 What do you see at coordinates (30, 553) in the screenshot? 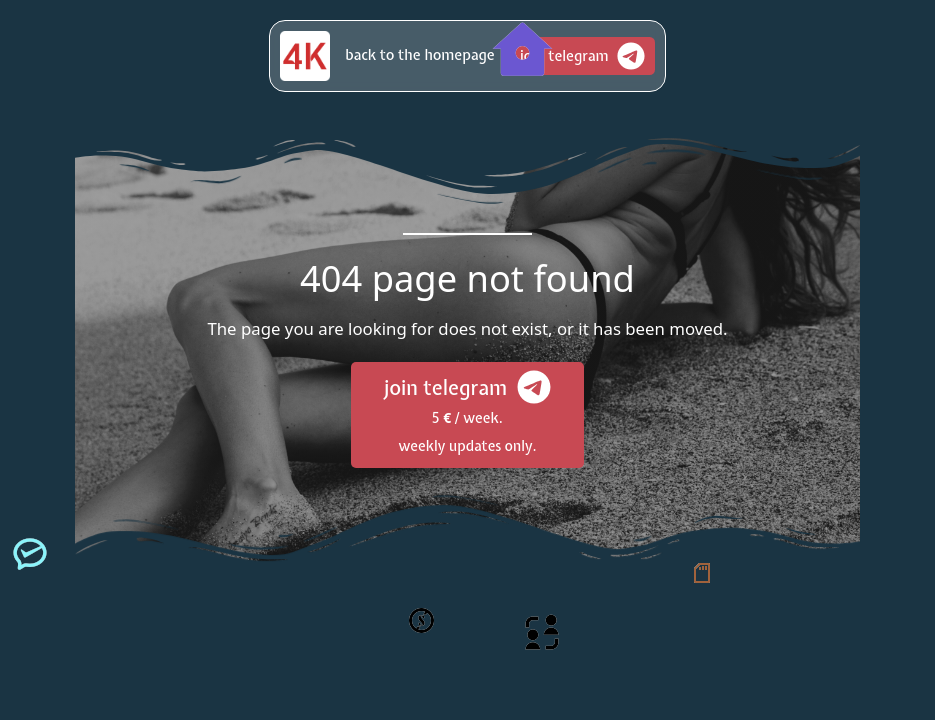
I see `pay with WeChat Pay` at bounding box center [30, 553].